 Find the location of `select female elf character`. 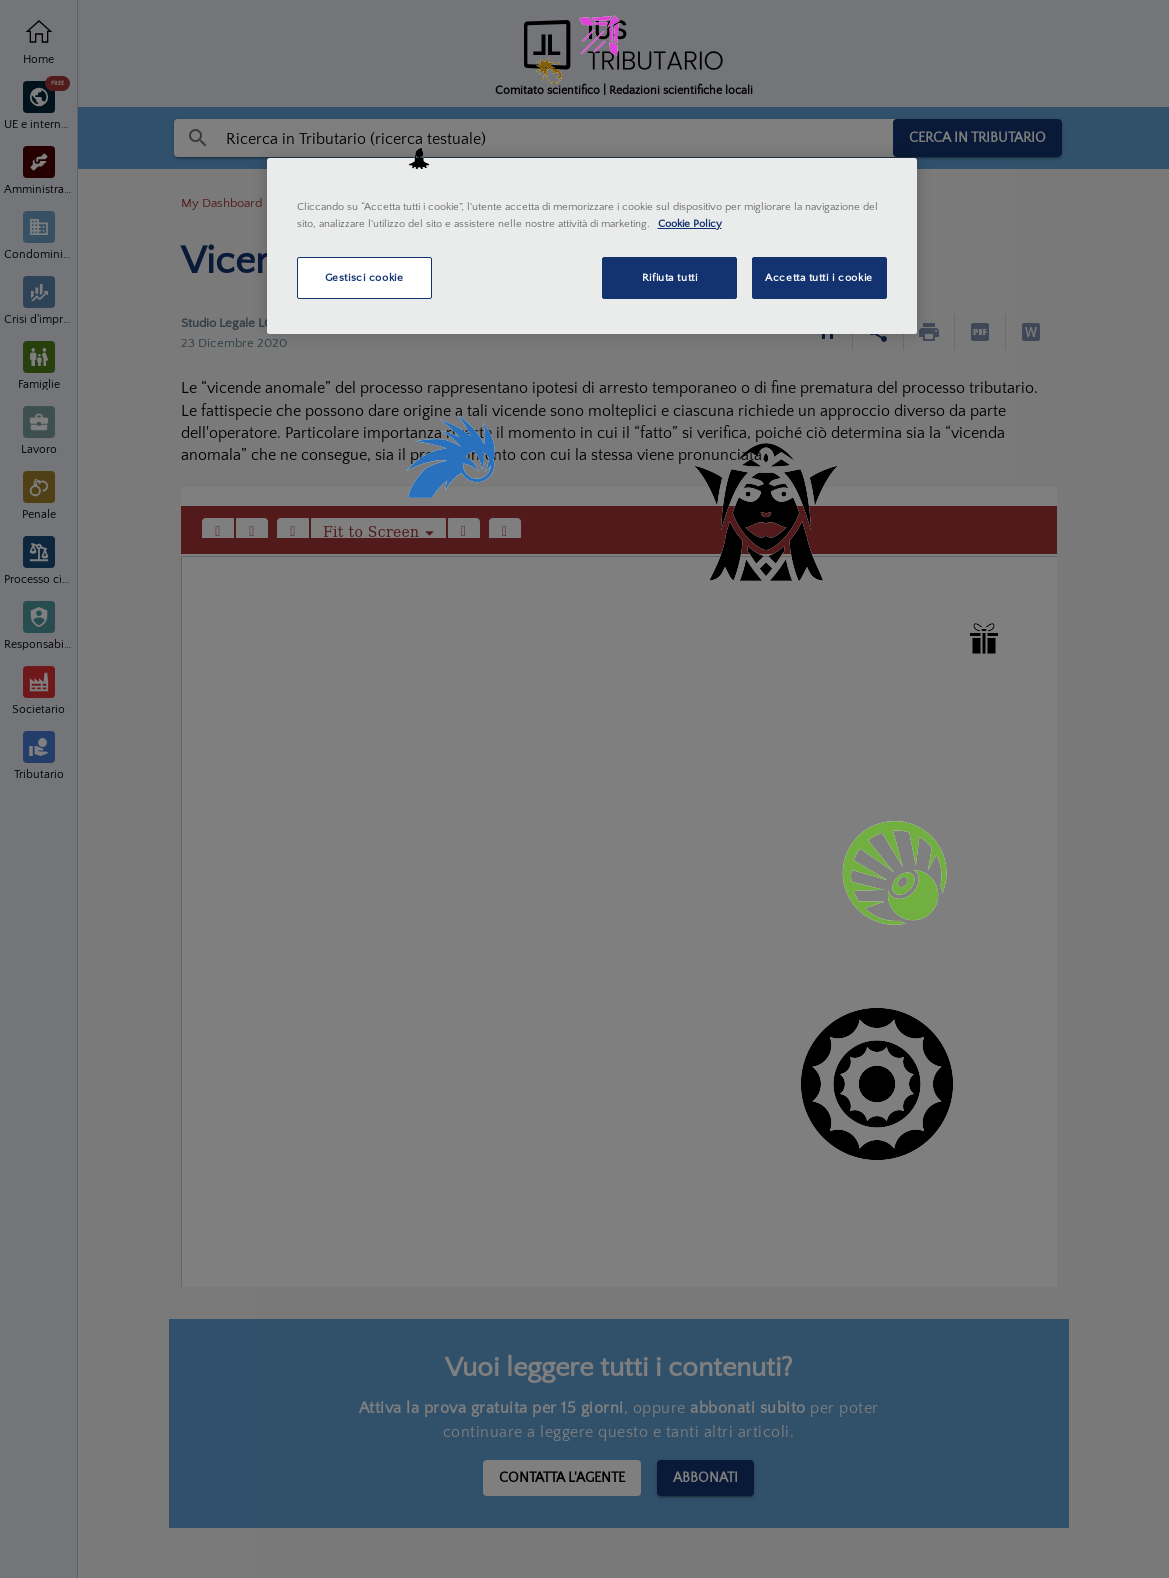

select female elf character is located at coordinates (766, 512).